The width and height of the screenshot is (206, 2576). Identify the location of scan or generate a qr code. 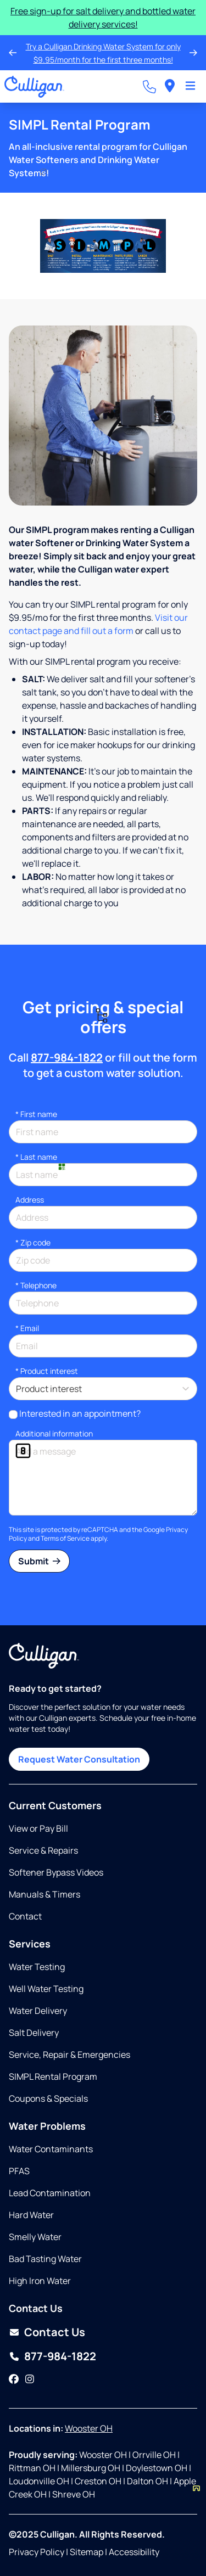
(62, 1166).